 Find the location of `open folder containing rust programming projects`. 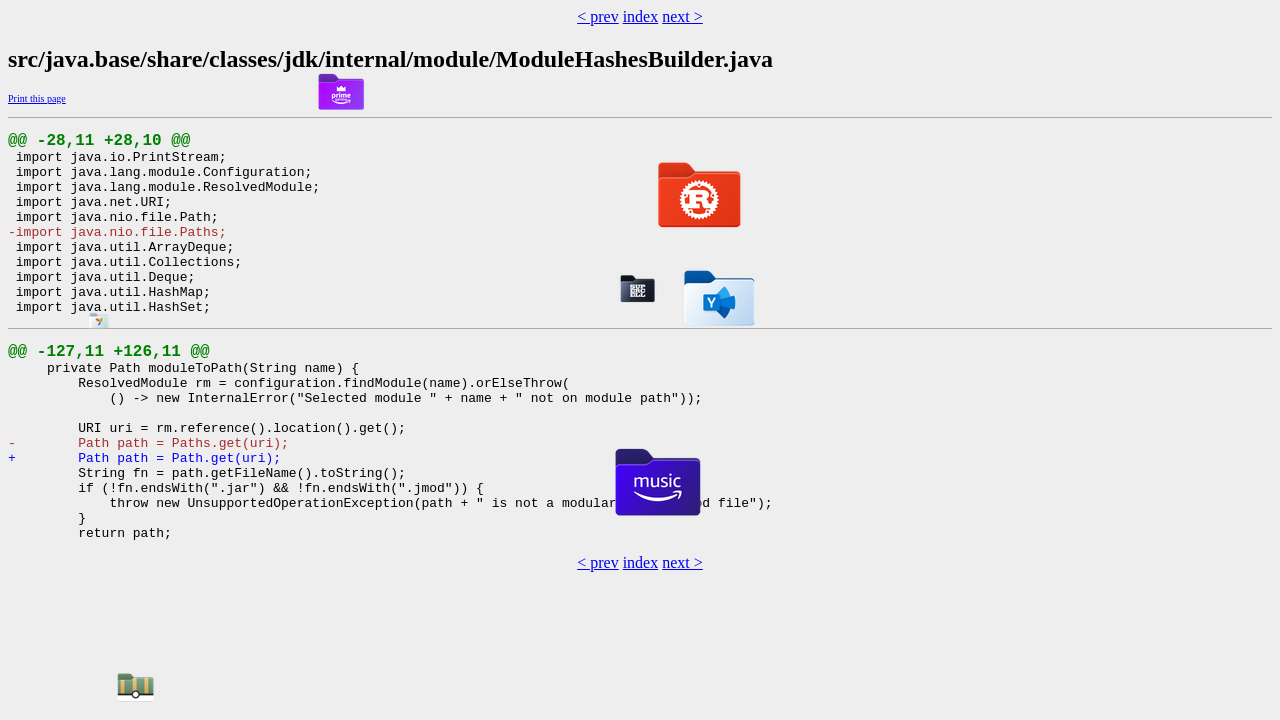

open folder containing rust programming projects is located at coordinates (699, 197).